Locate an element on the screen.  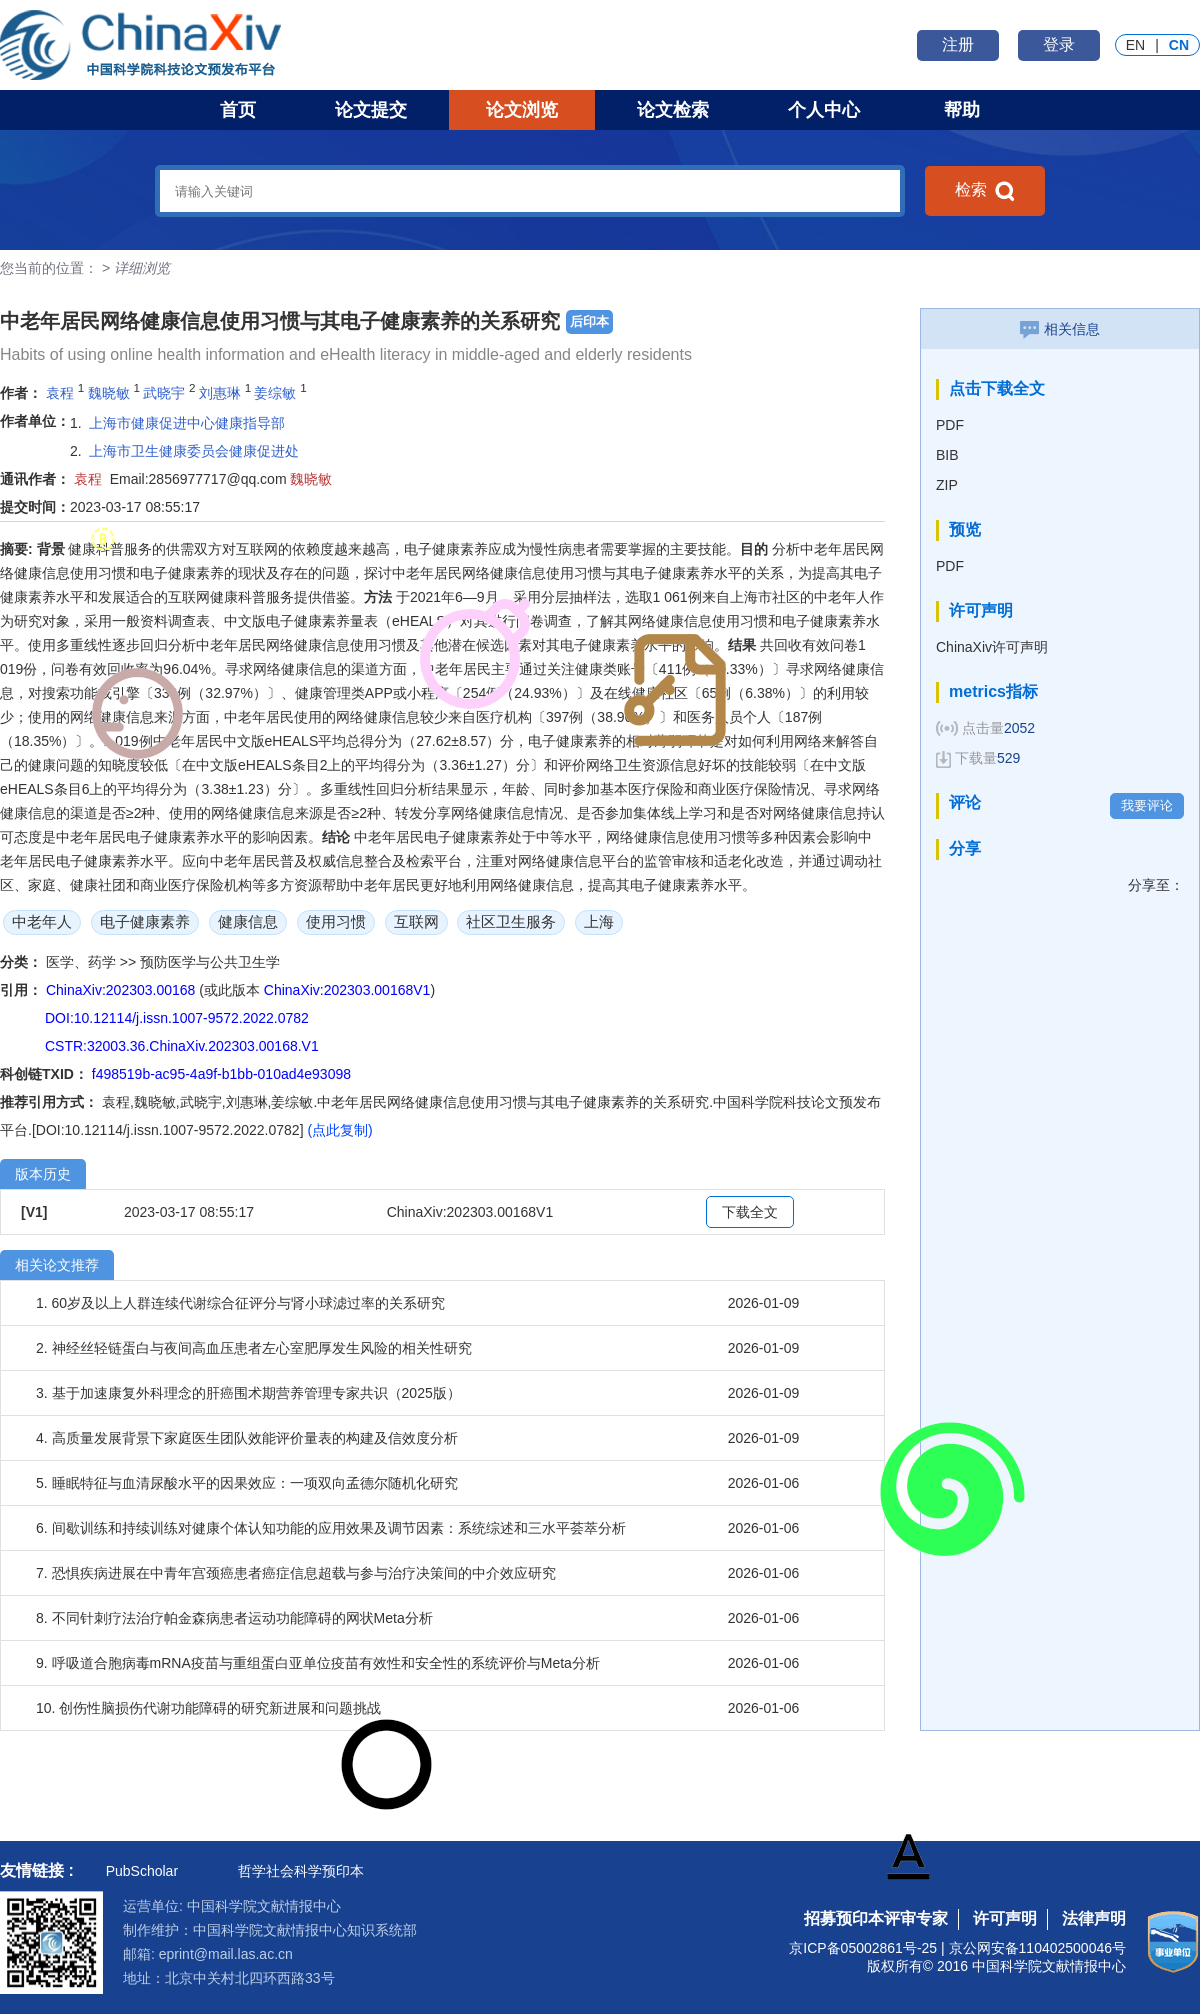
start recording audio or video is located at coordinates (386, 1764).